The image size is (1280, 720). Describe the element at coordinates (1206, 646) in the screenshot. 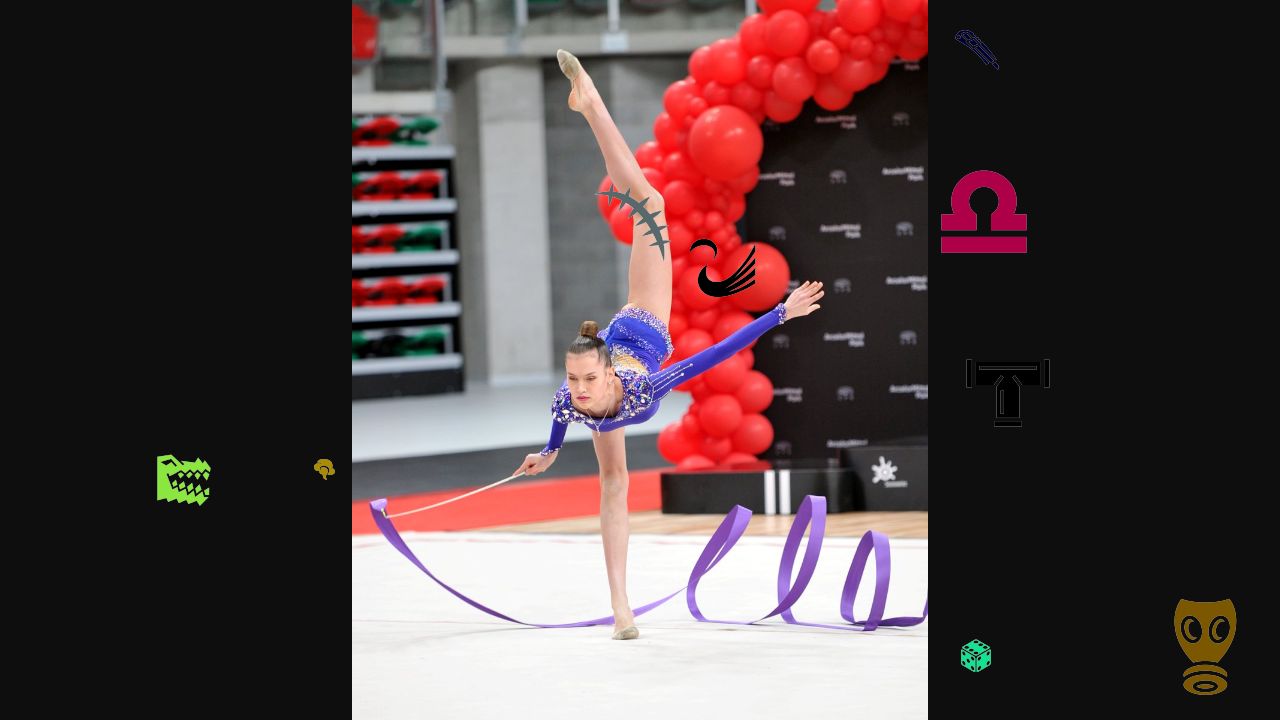

I see `indicates hazardous environment or toxic zone` at that location.